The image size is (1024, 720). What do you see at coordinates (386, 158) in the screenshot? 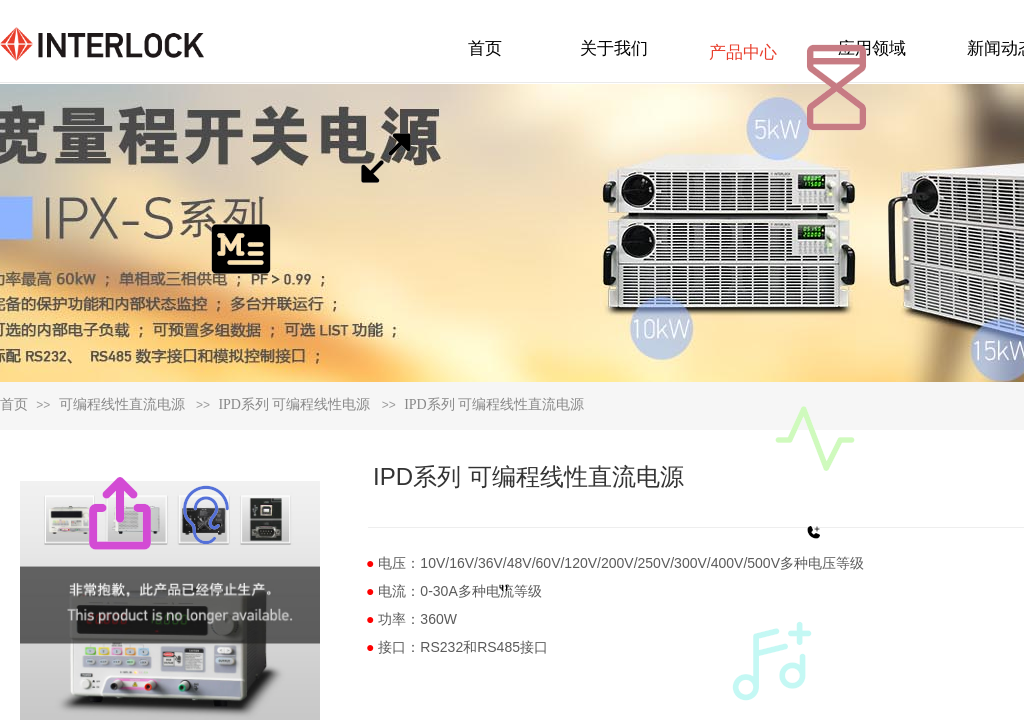
I see `expand to full screen` at bounding box center [386, 158].